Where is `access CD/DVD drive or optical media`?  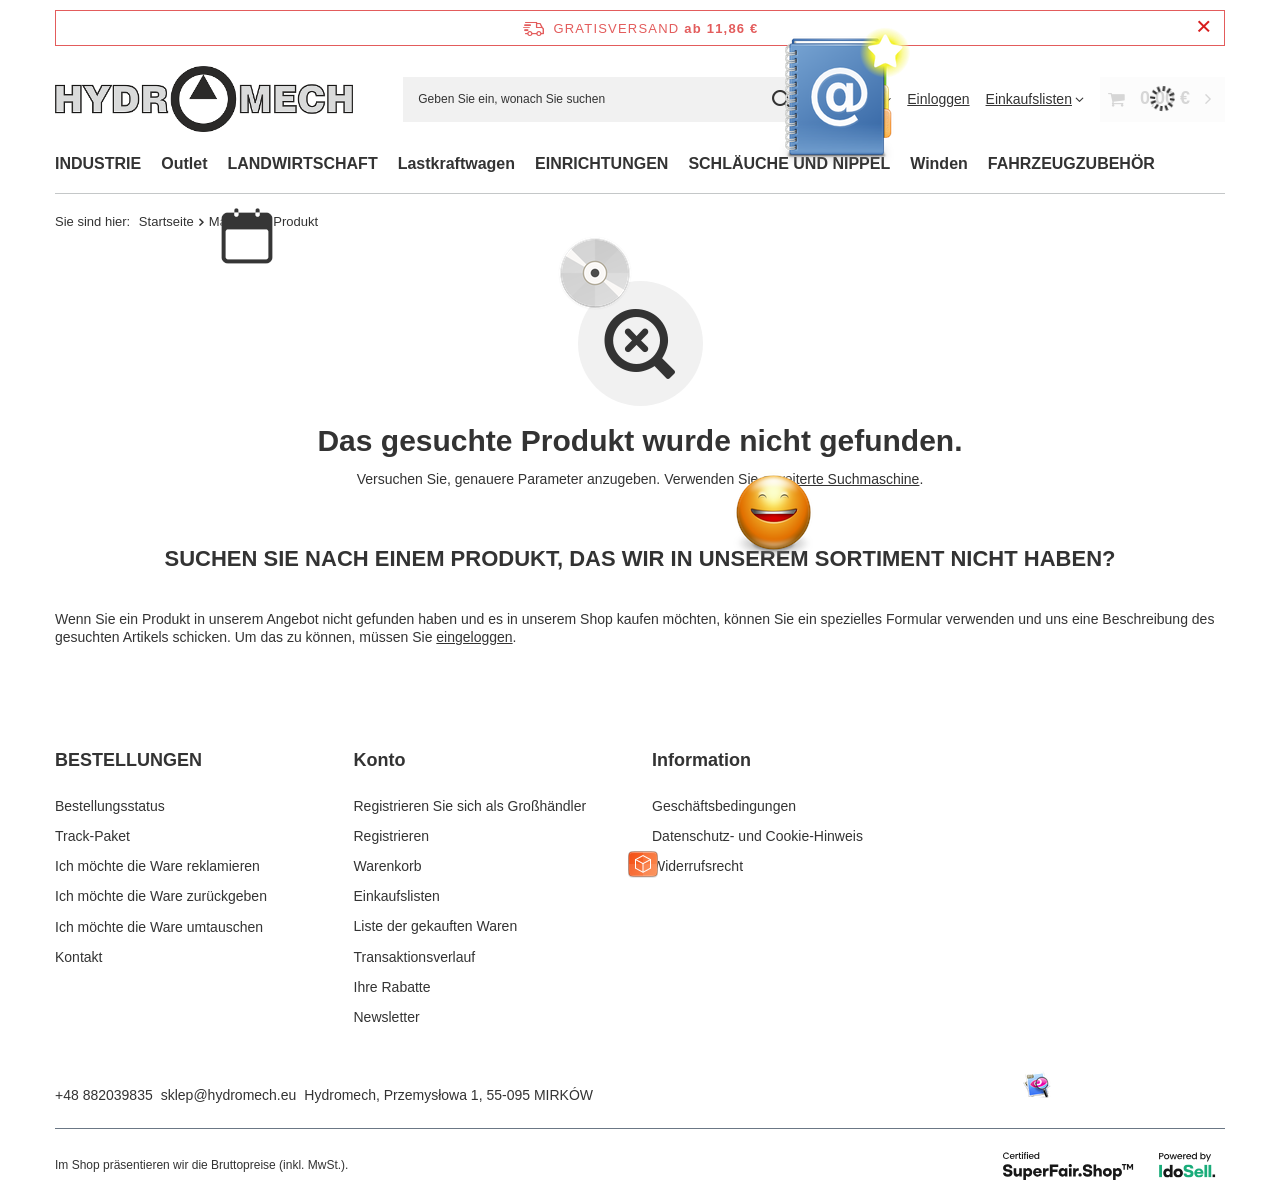 access CD/DVD drive or optical media is located at coordinates (595, 273).